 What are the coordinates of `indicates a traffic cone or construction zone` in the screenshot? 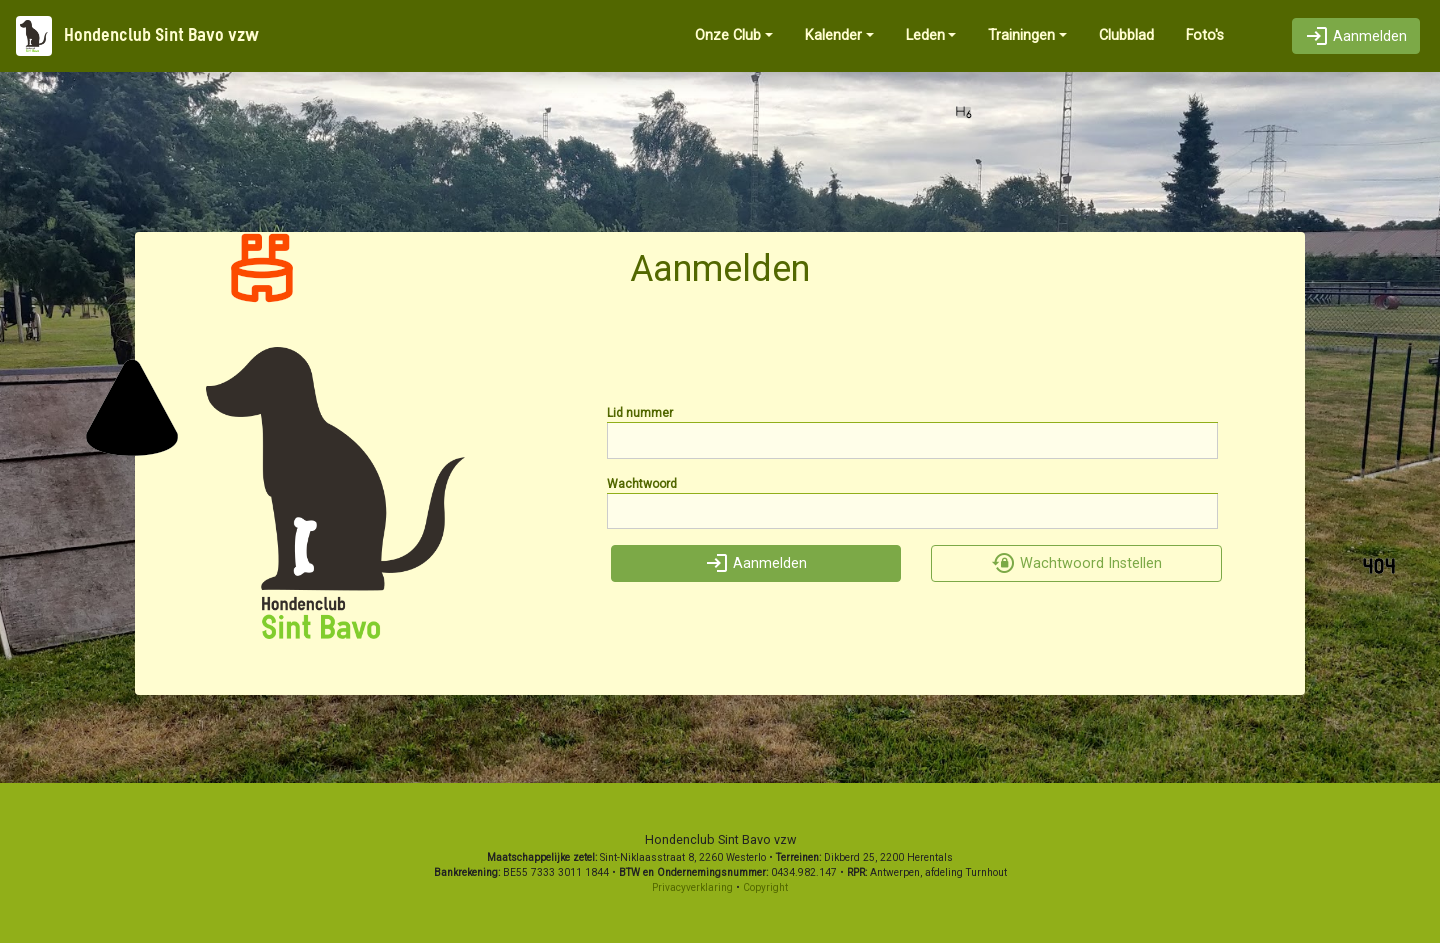 It's located at (132, 410).